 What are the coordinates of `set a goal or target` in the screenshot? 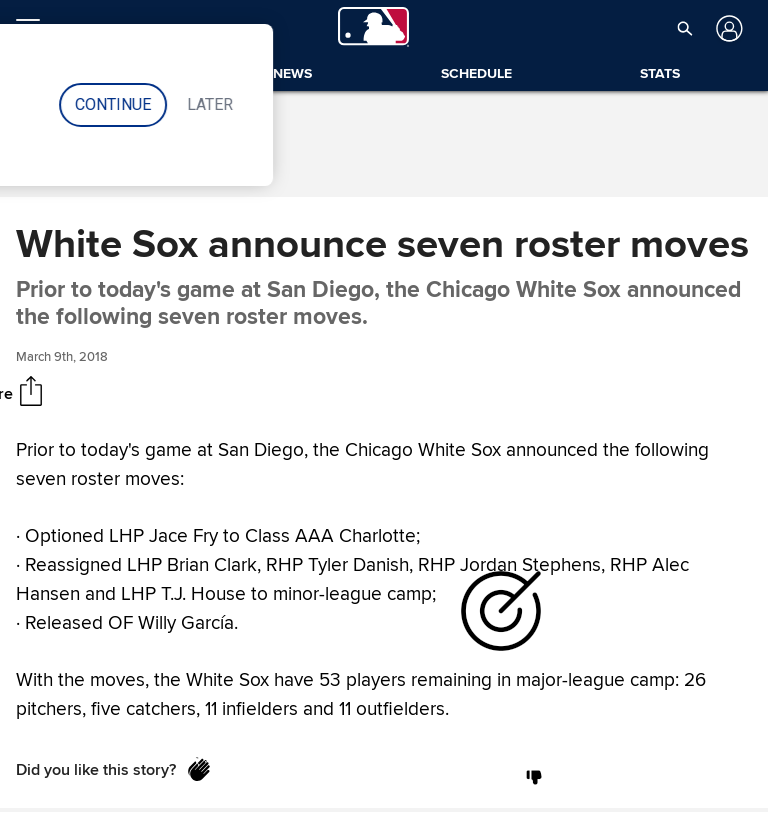 It's located at (501, 611).